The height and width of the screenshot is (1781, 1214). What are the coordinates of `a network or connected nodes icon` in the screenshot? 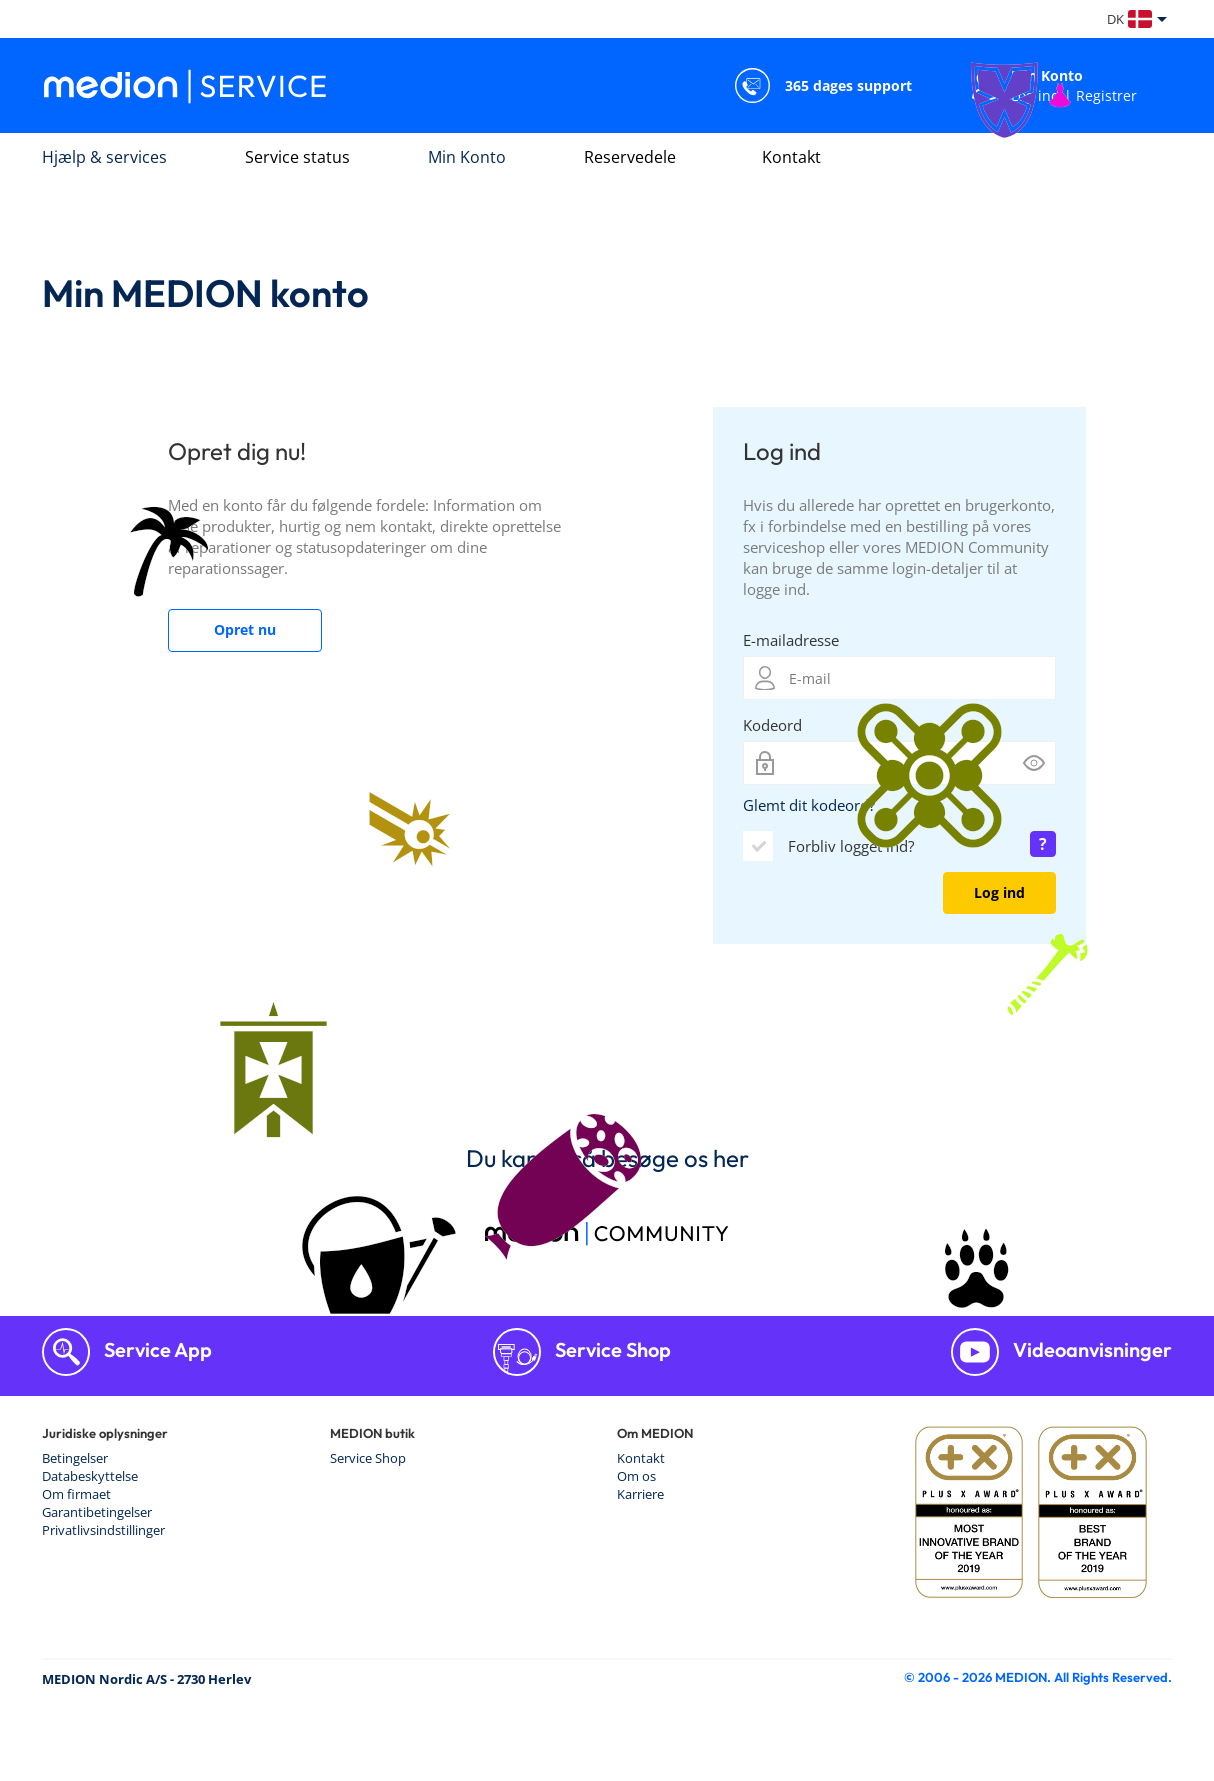 It's located at (929, 775).